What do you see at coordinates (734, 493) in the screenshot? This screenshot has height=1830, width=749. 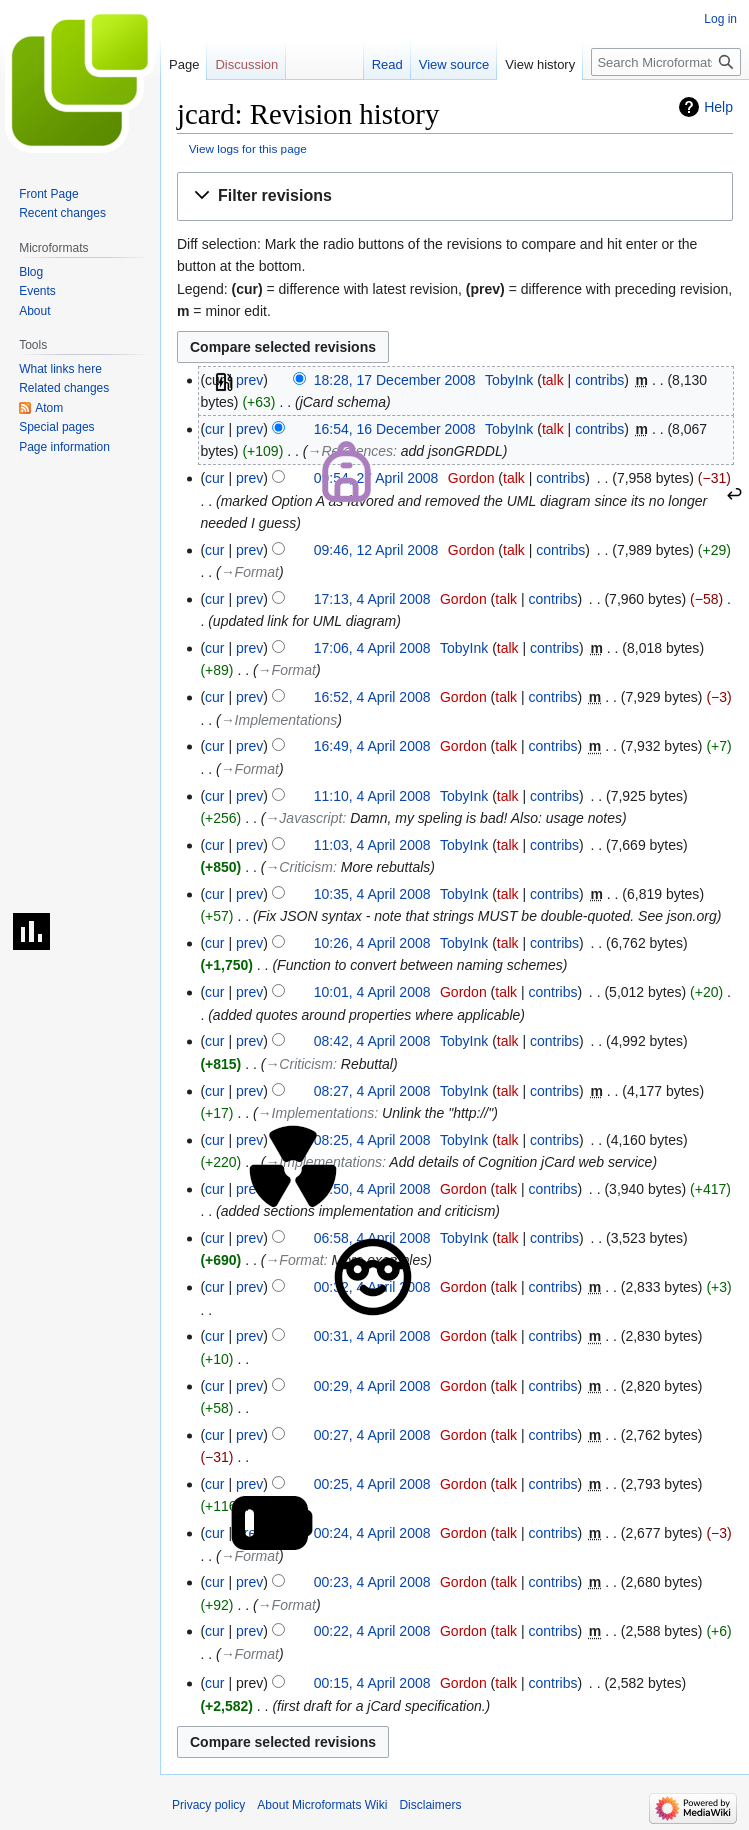 I see `go back to the previous screen` at bounding box center [734, 493].